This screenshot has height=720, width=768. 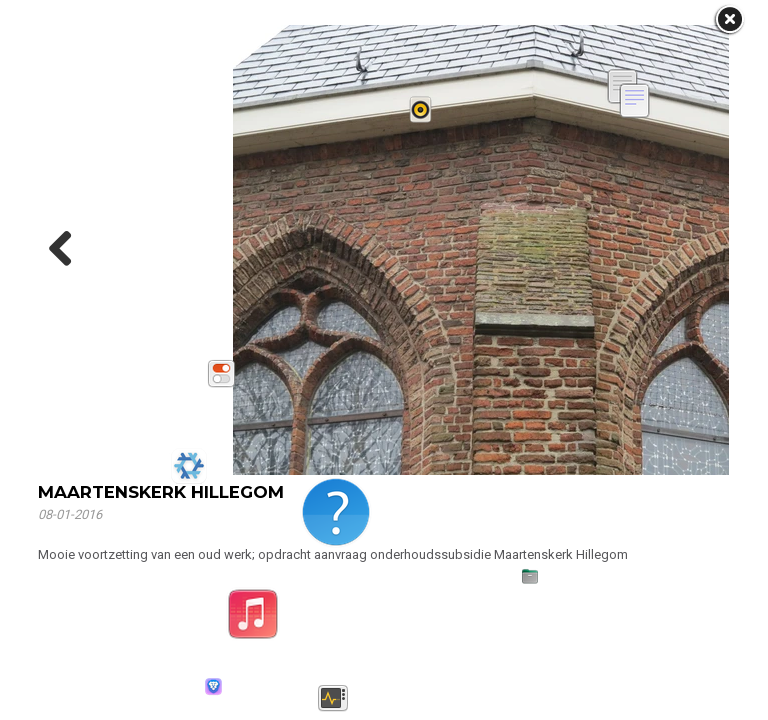 What do you see at coordinates (253, 614) in the screenshot?
I see `open the gnome music app` at bounding box center [253, 614].